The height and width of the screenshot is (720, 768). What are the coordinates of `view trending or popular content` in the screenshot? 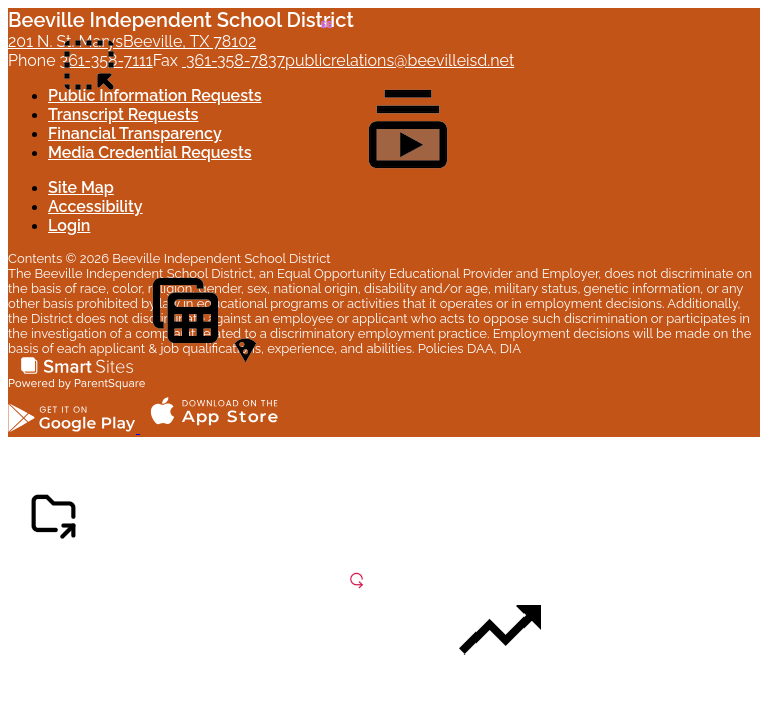 It's located at (500, 630).